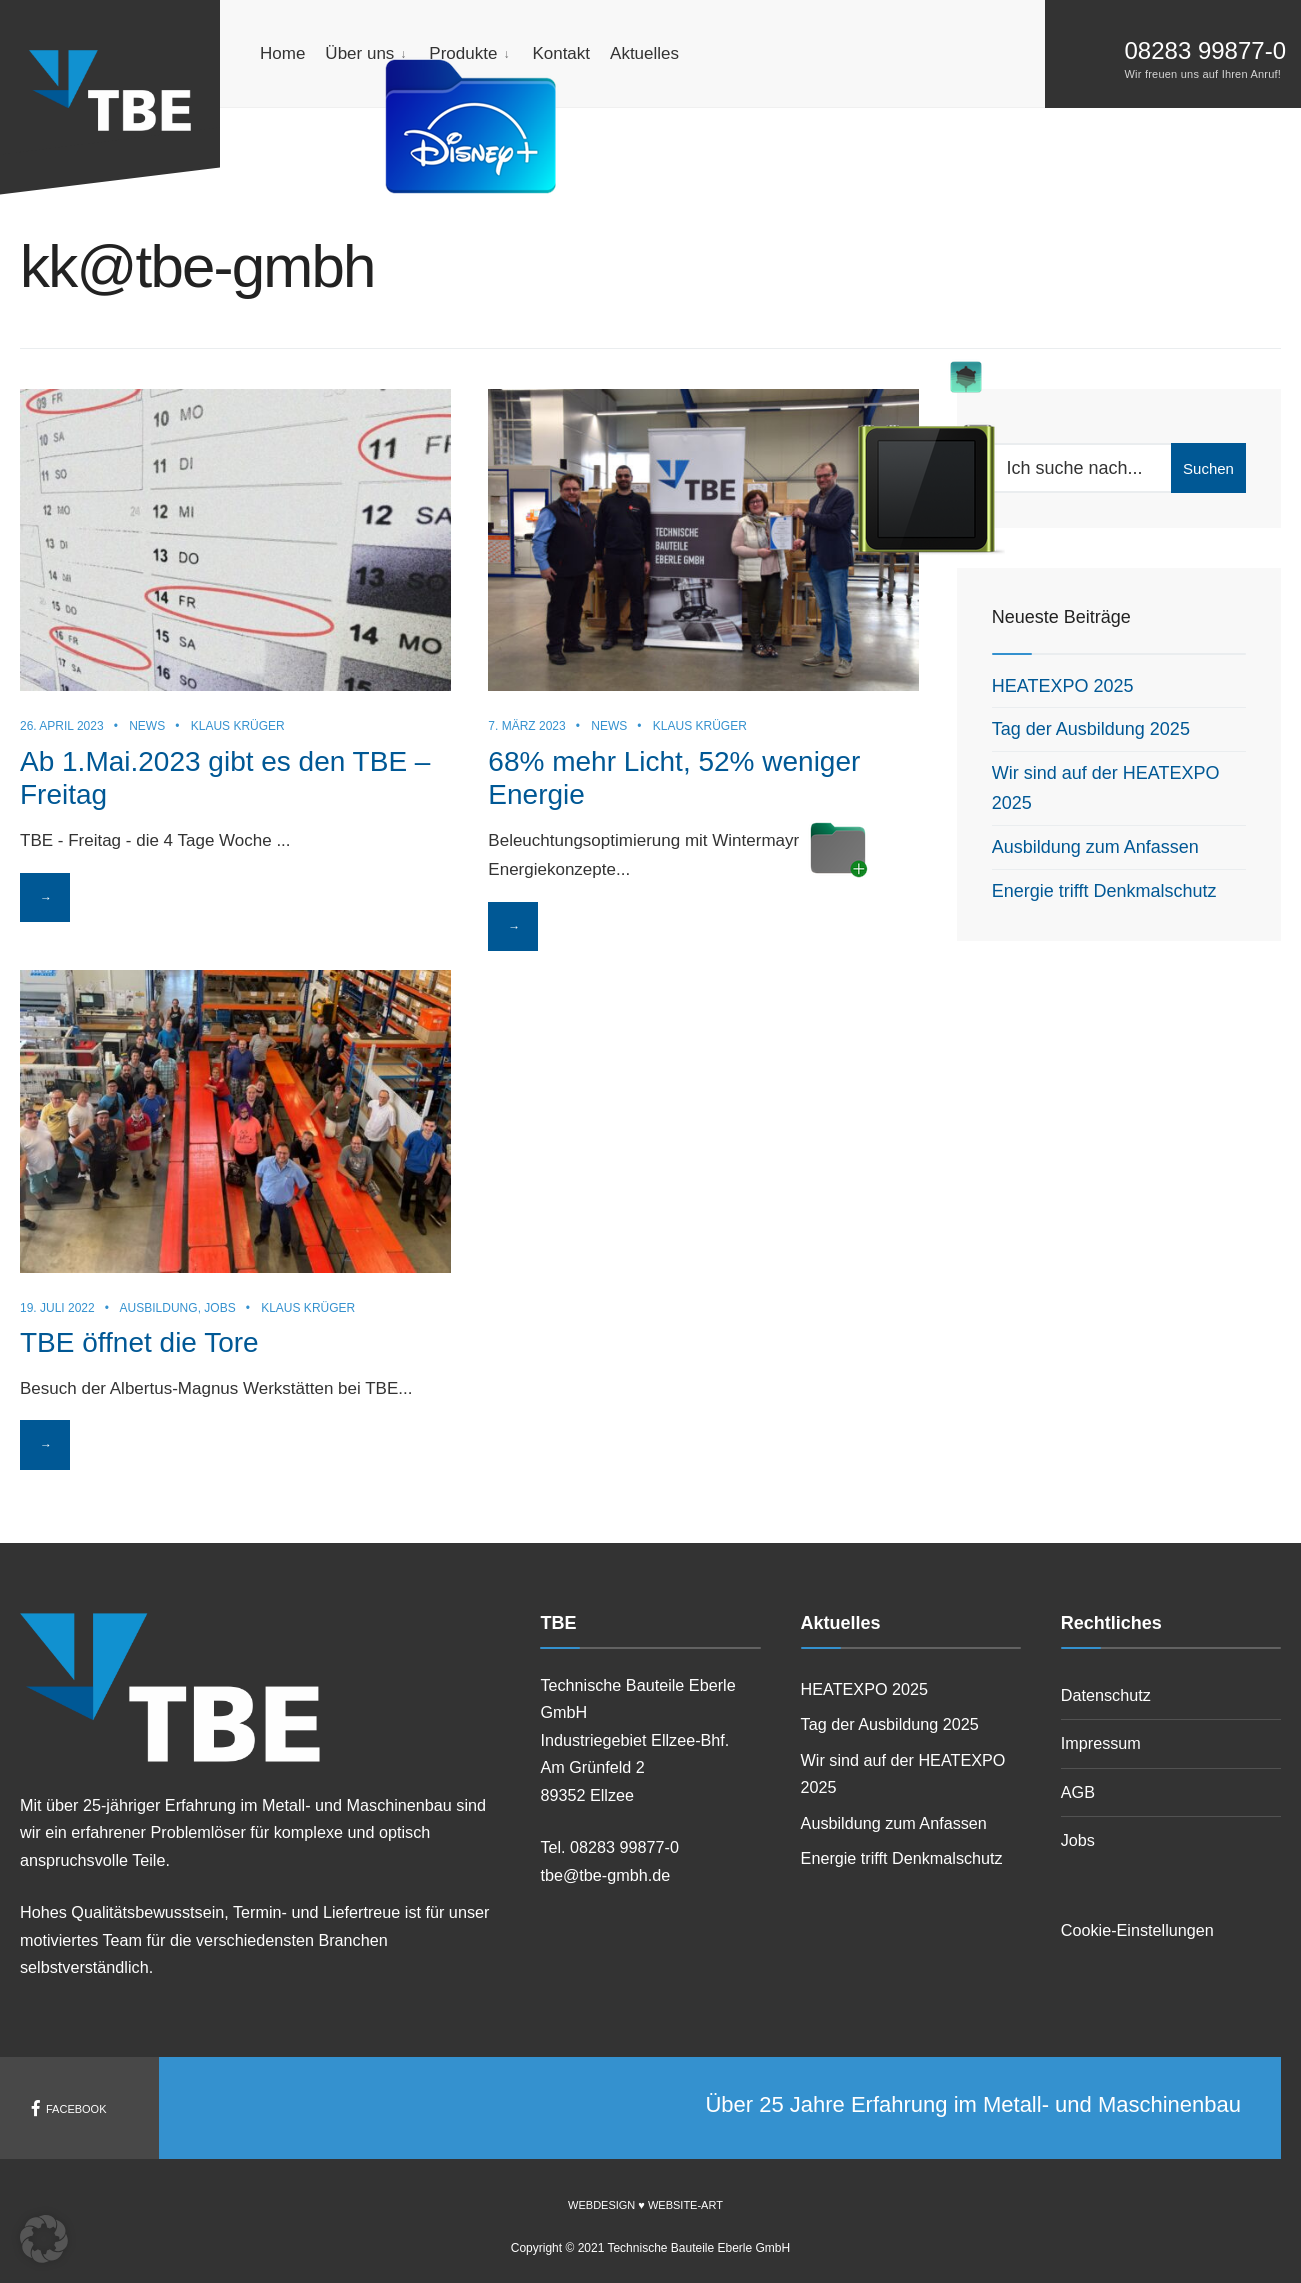 The image size is (1301, 2283). I want to click on launch gnome mines game, so click(966, 377).